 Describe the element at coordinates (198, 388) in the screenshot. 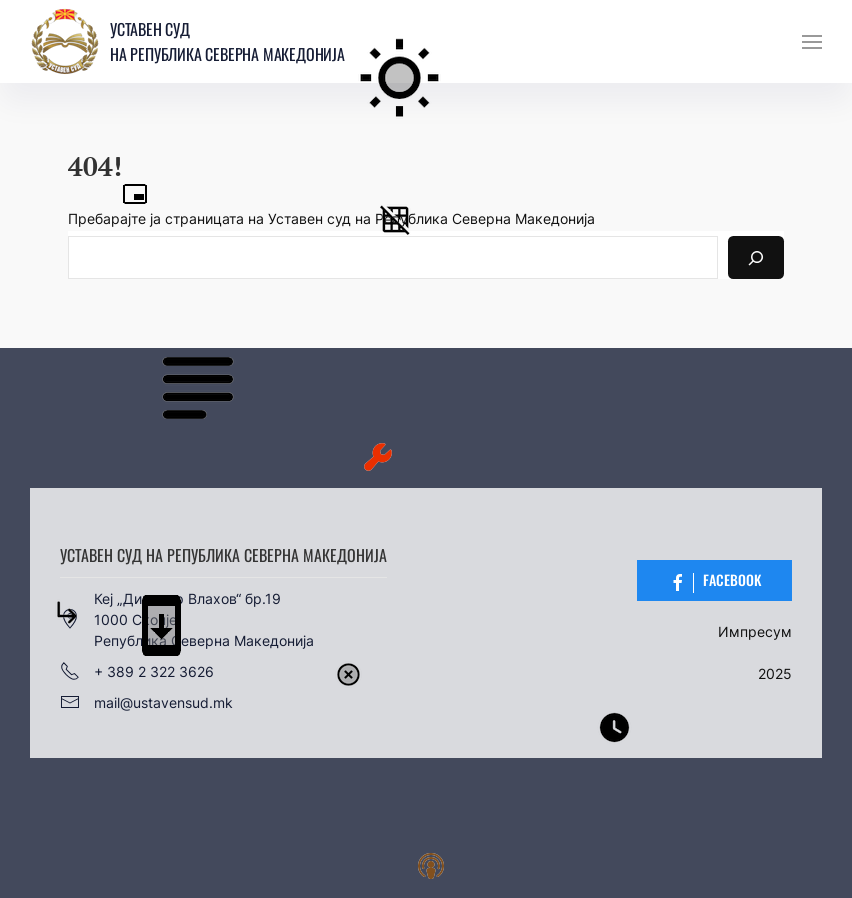

I see `view document subject or content summary` at that location.